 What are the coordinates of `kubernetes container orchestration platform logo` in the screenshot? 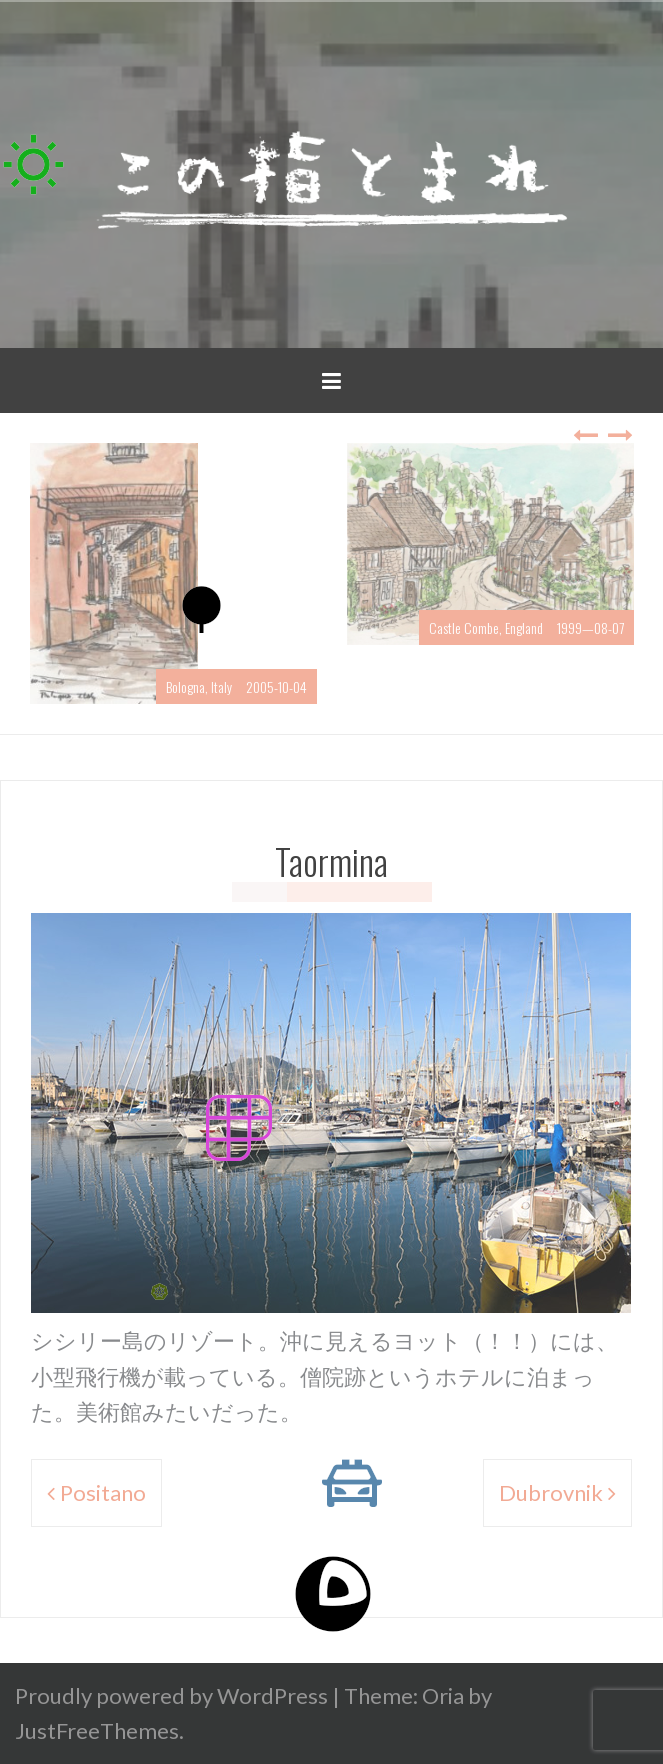 It's located at (159, 1291).